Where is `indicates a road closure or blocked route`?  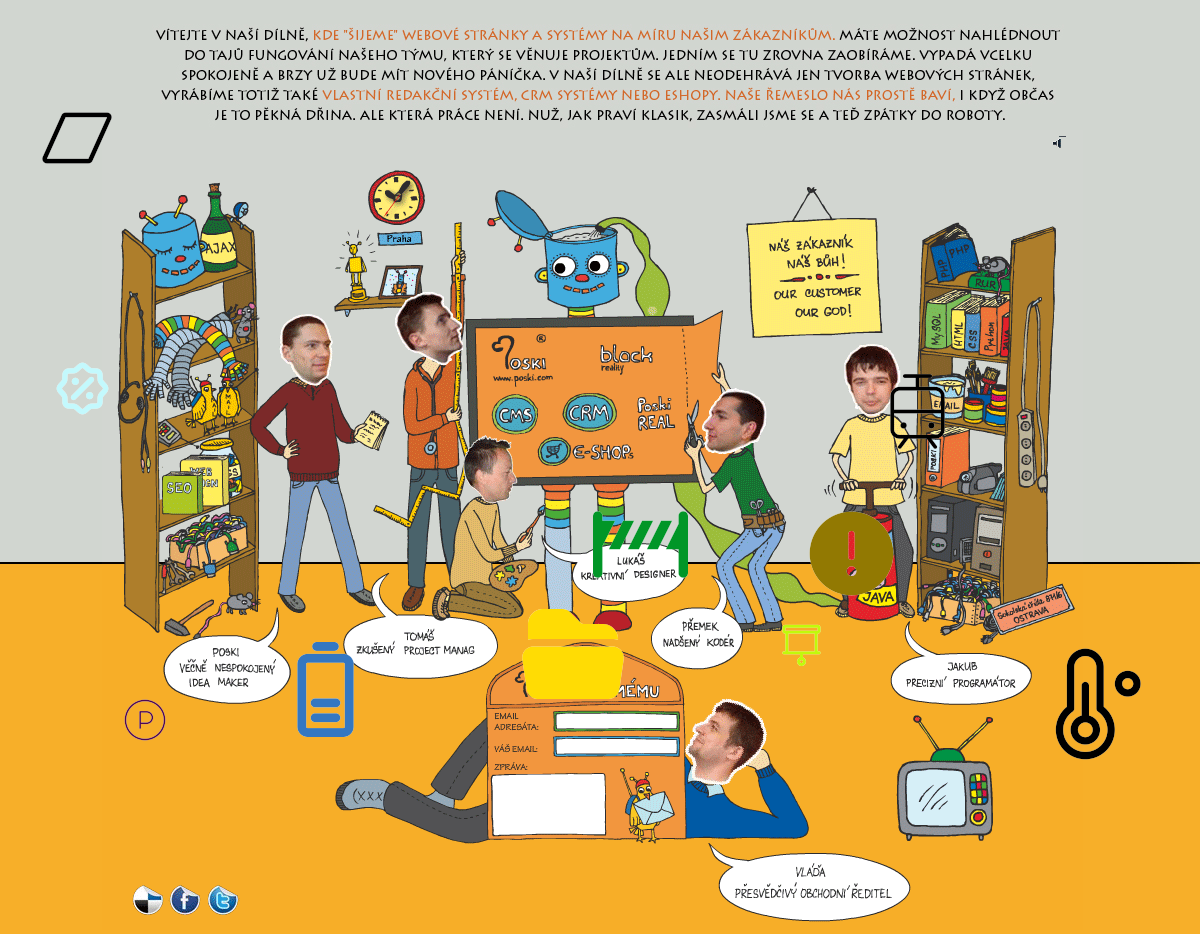
indicates a road closure or blocked route is located at coordinates (640, 544).